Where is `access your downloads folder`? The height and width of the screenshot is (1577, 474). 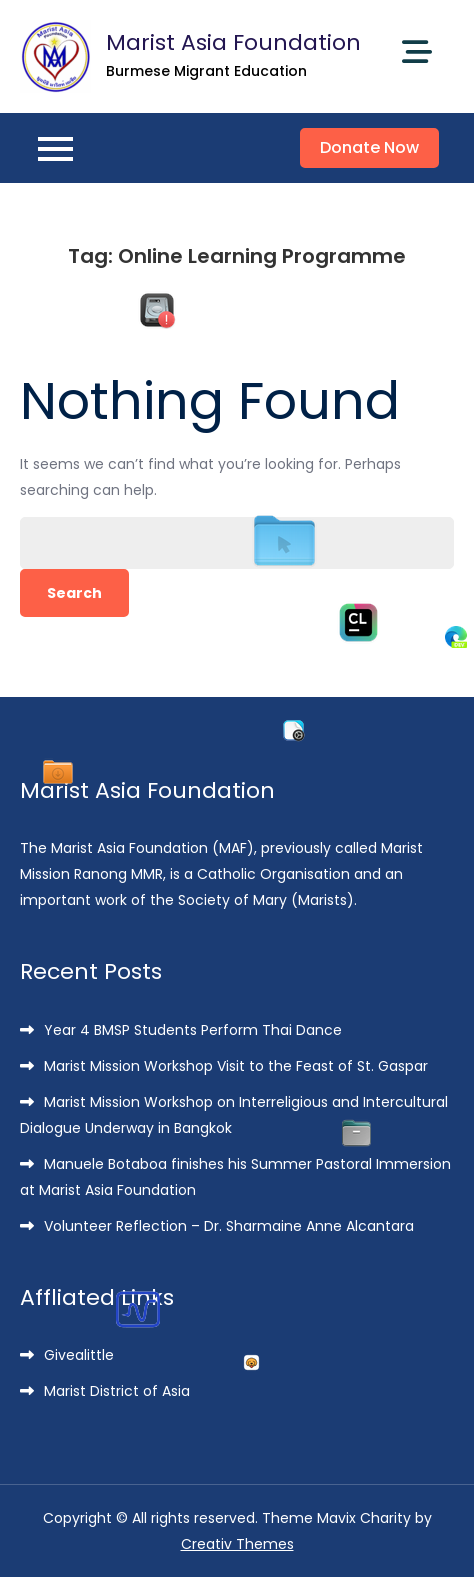
access your downloads folder is located at coordinates (58, 772).